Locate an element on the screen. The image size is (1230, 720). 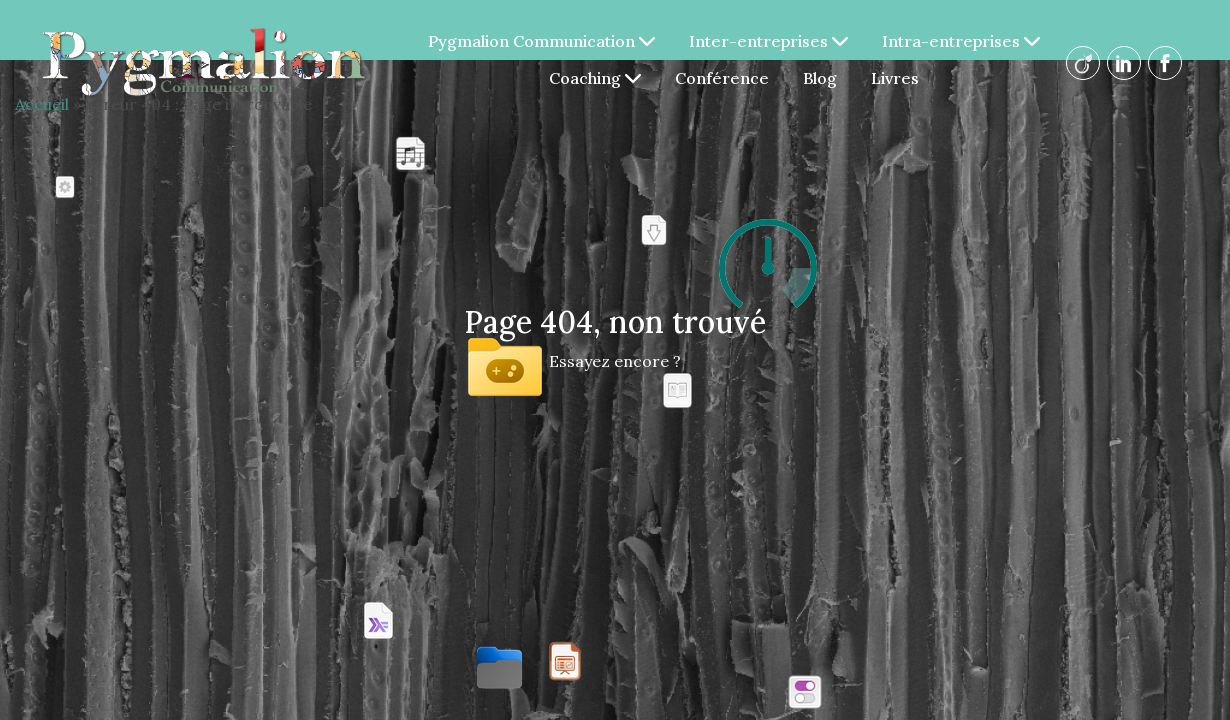
a haskell source code file is located at coordinates (378, 620).